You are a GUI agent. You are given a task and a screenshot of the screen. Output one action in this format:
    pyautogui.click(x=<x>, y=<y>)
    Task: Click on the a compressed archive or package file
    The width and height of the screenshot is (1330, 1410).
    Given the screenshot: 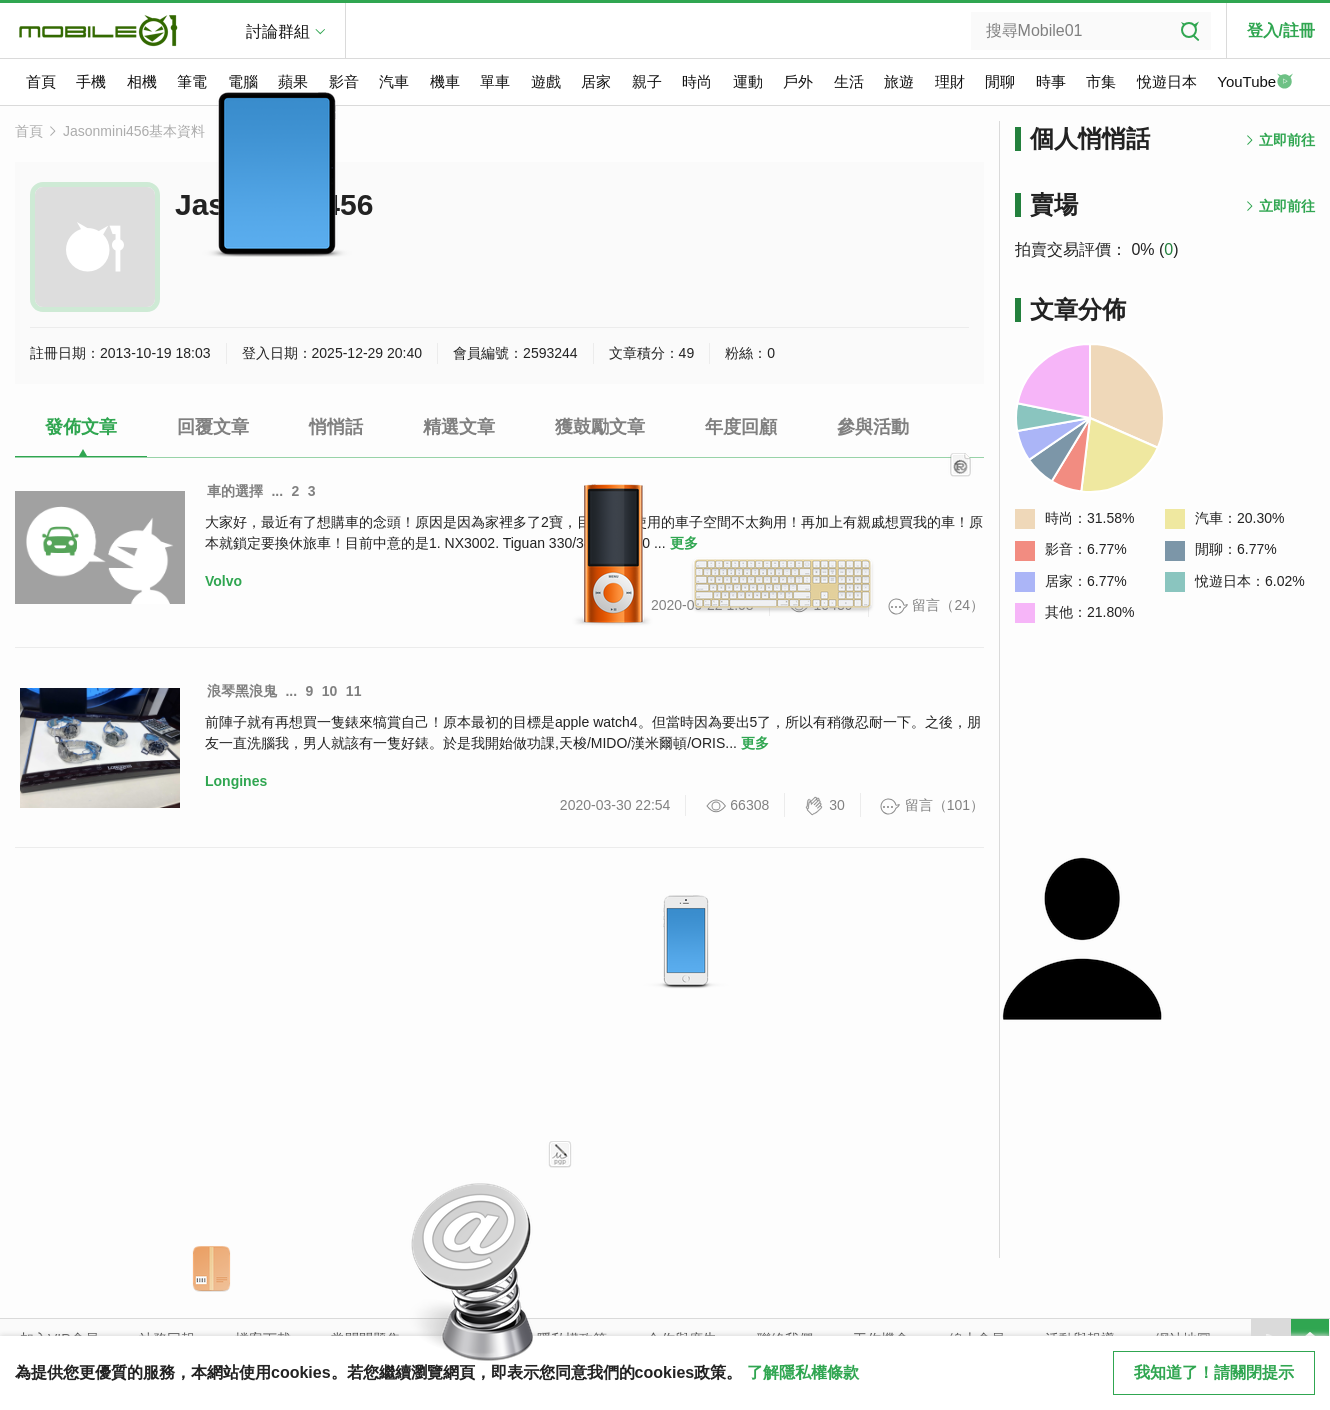 What is the action you would take?
    pyautogui.click(x=211, y=1268)
    